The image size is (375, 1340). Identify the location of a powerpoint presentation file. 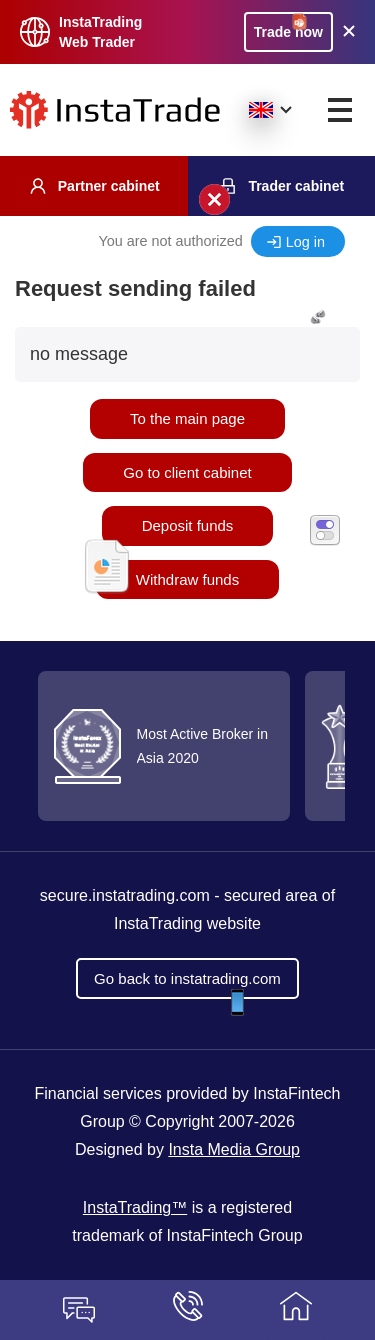
(299, 21).